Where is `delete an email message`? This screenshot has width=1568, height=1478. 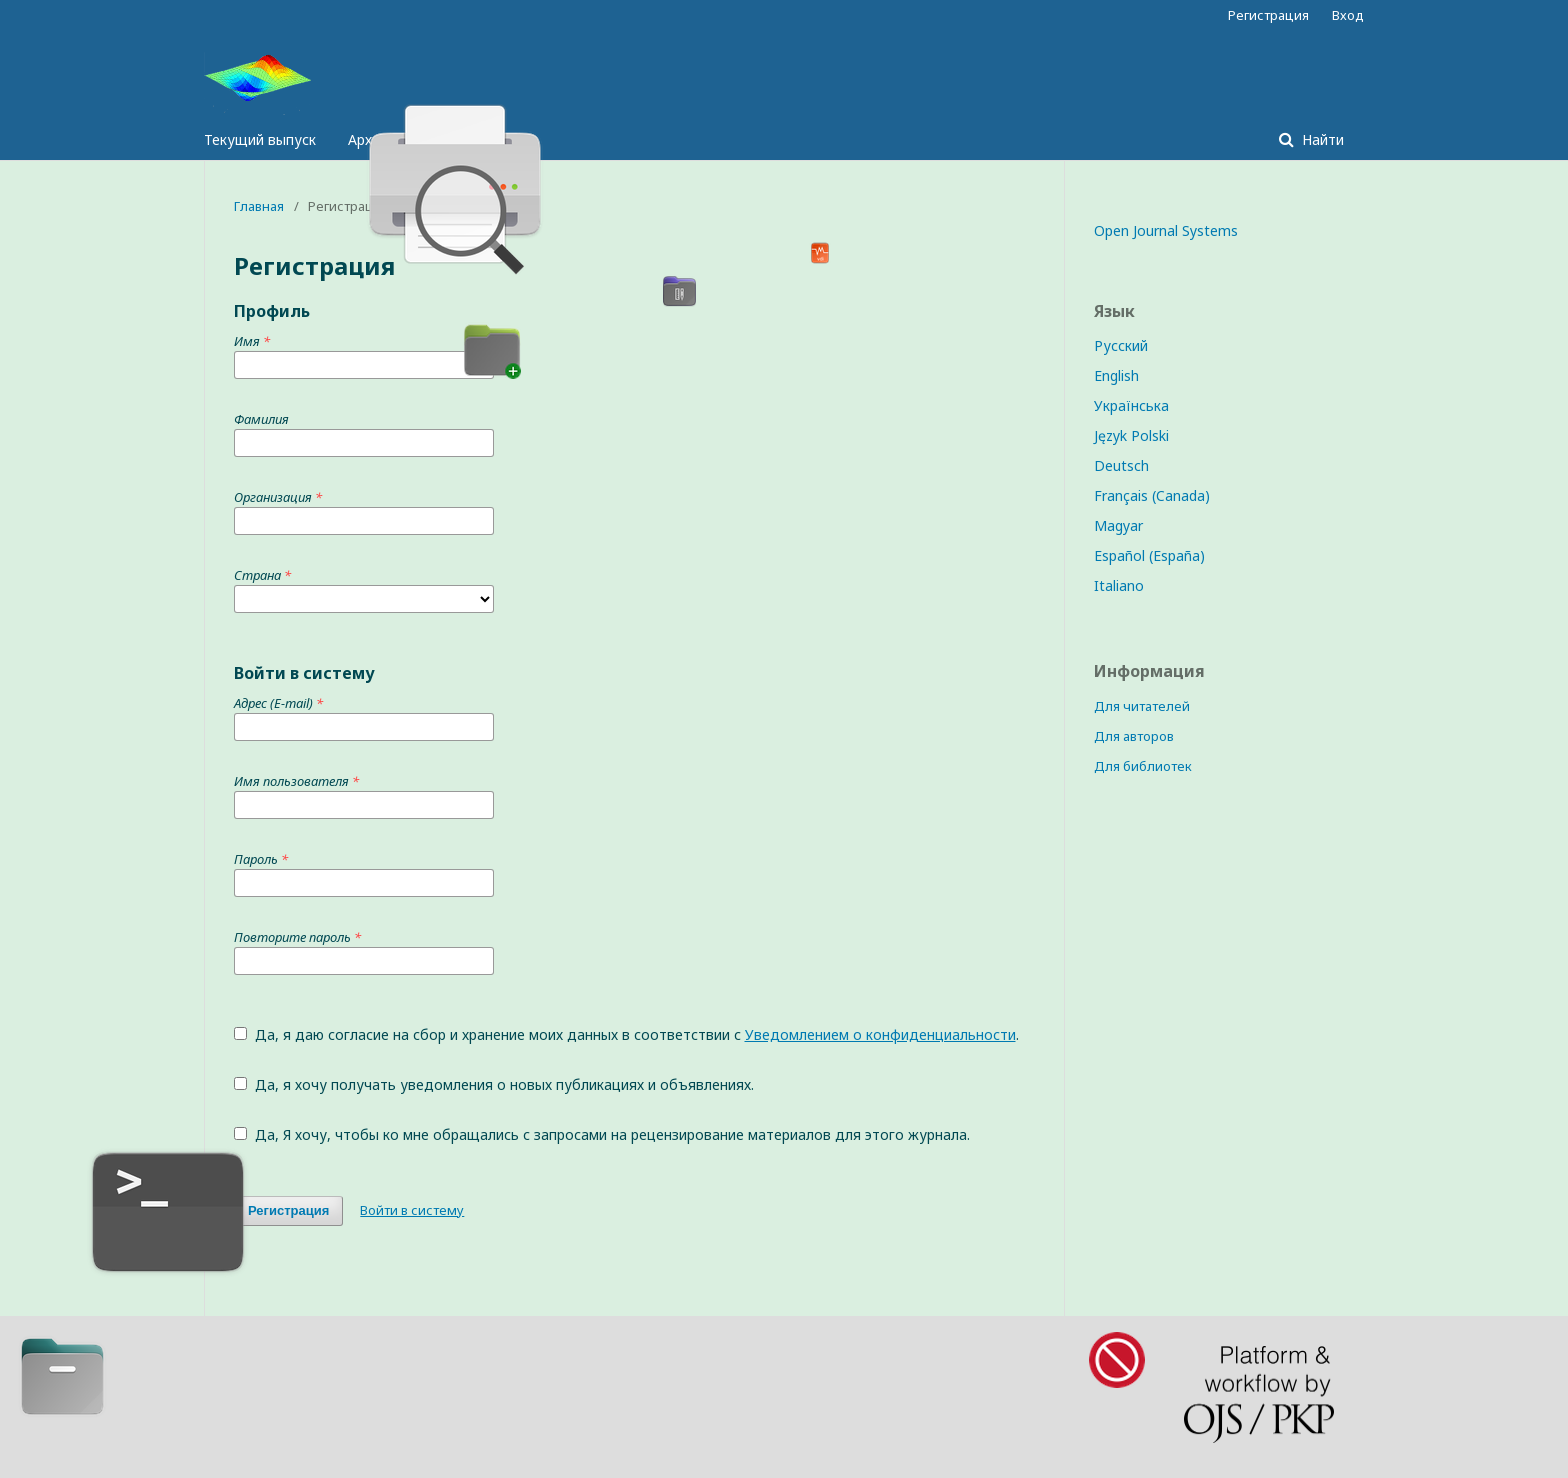
delete an email message is located at coordinates (1117, 1360).